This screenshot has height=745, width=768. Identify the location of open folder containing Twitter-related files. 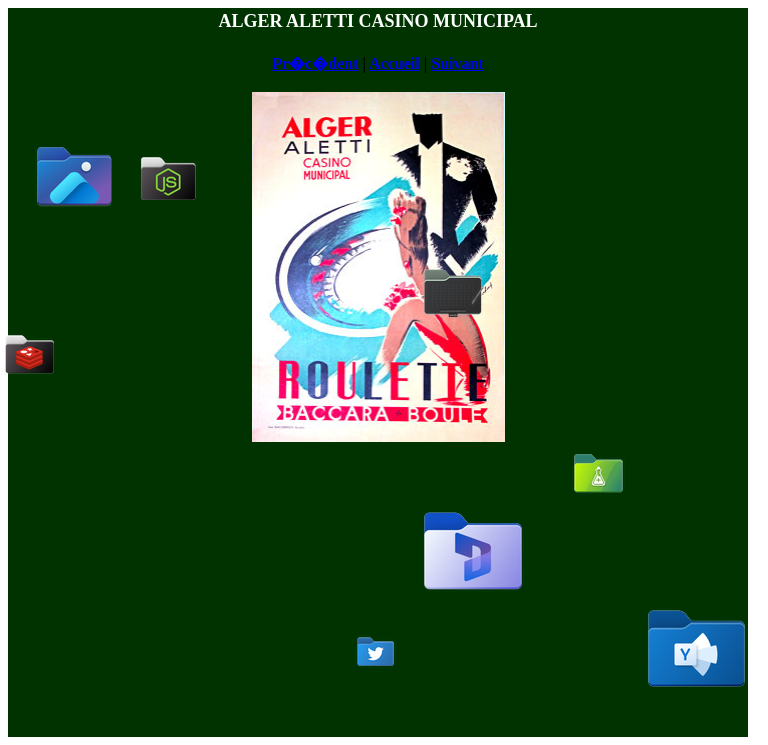
(375, 652).